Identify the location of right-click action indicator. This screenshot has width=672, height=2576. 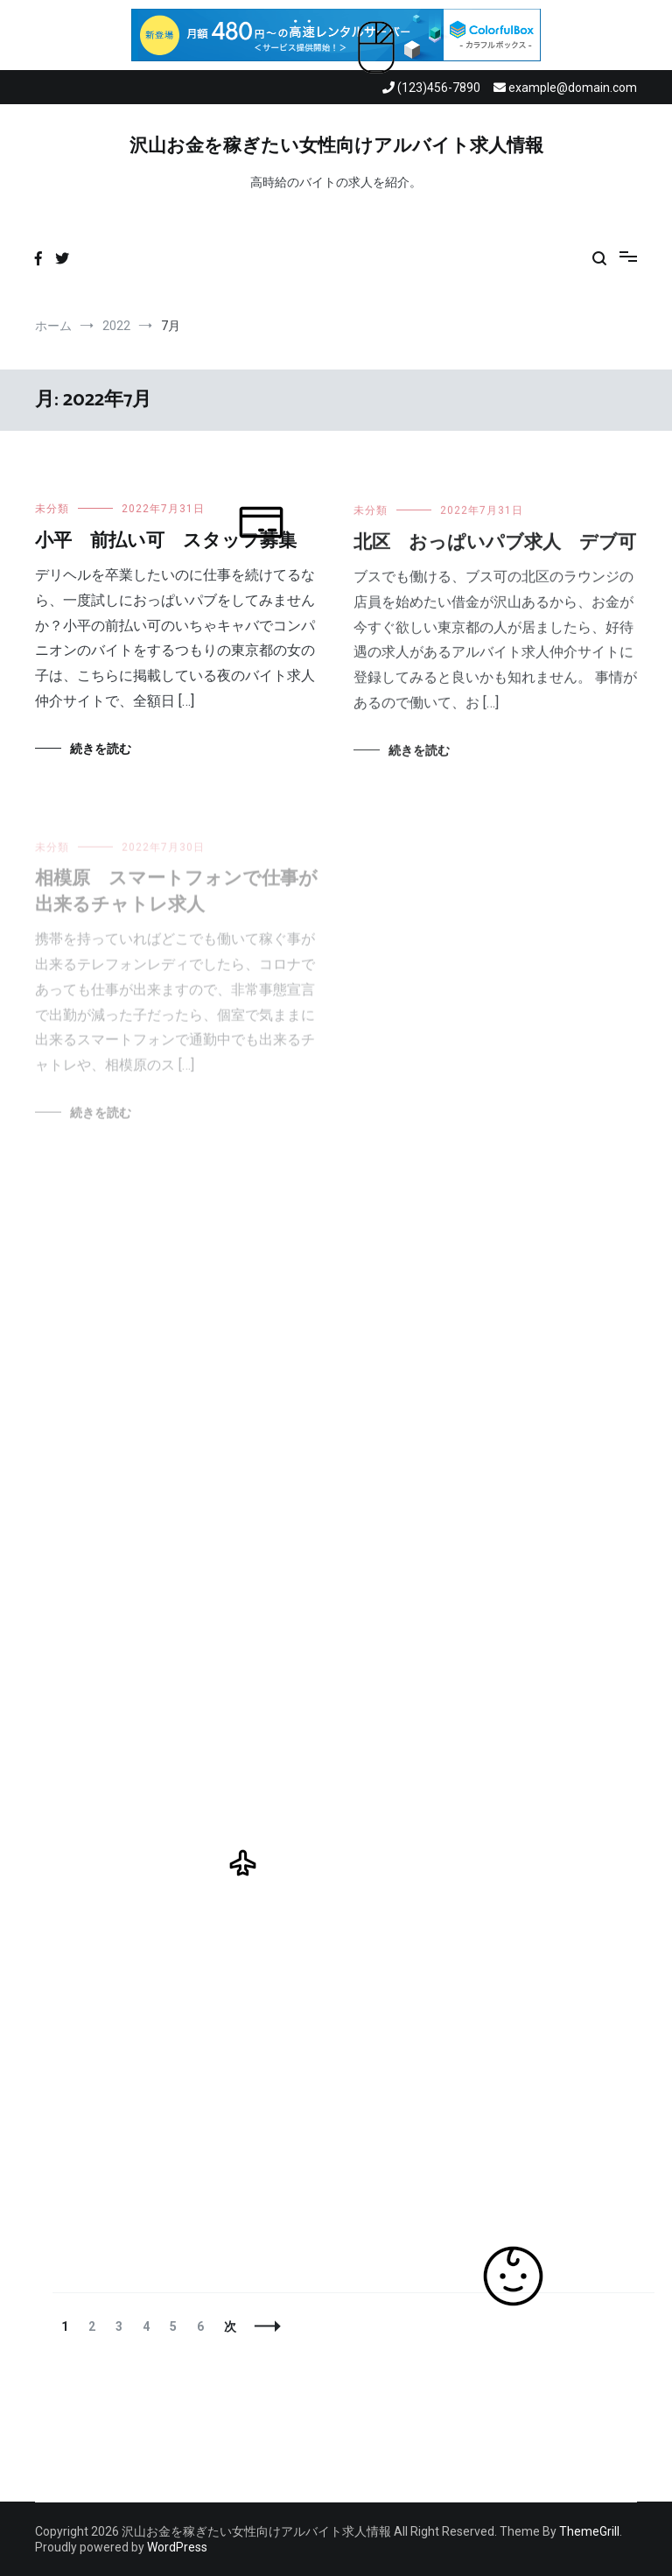
(376, 47).